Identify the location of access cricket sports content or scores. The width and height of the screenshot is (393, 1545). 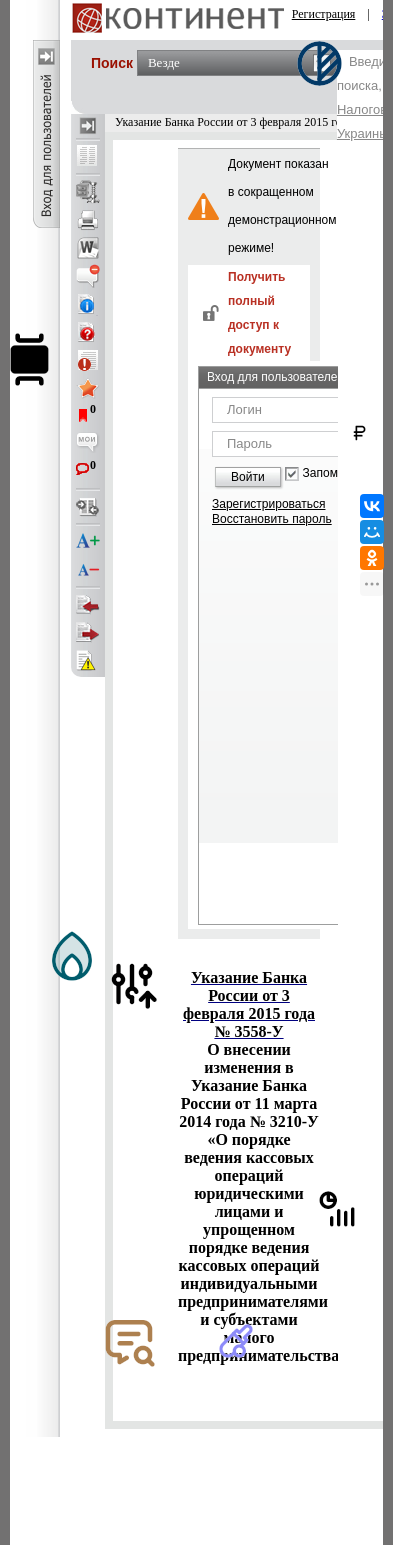
(236, 1341).